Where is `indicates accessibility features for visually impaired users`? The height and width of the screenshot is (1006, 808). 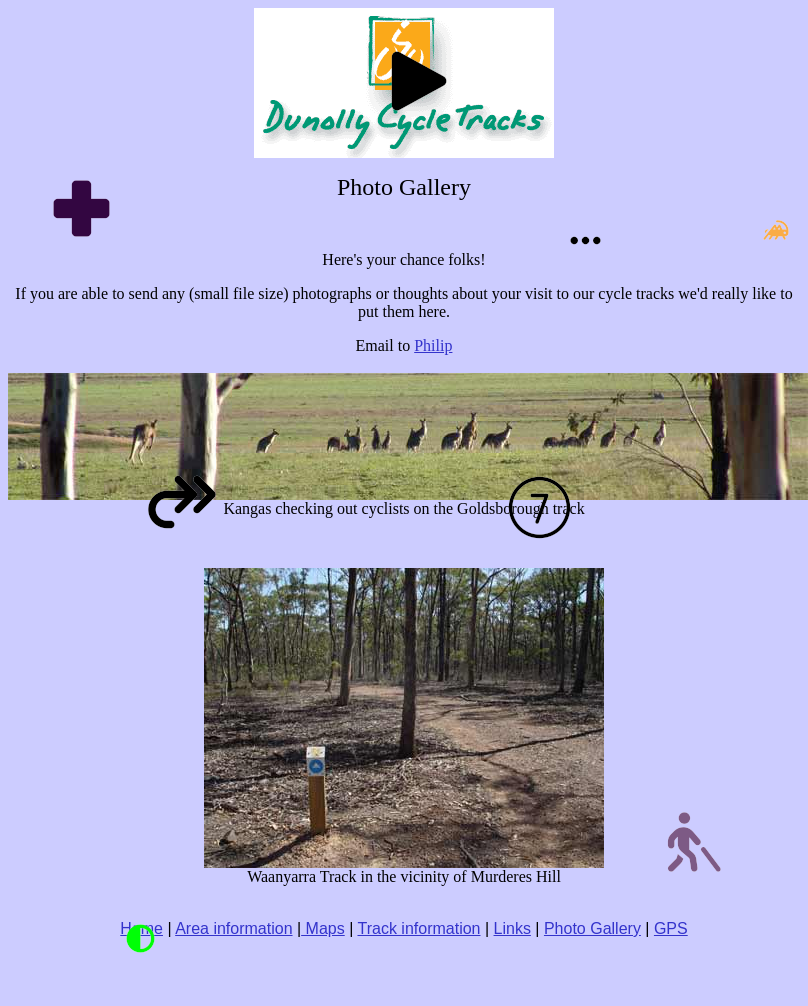 indicates accessibility features for visually impaired users is located at coordinates (691, 842).